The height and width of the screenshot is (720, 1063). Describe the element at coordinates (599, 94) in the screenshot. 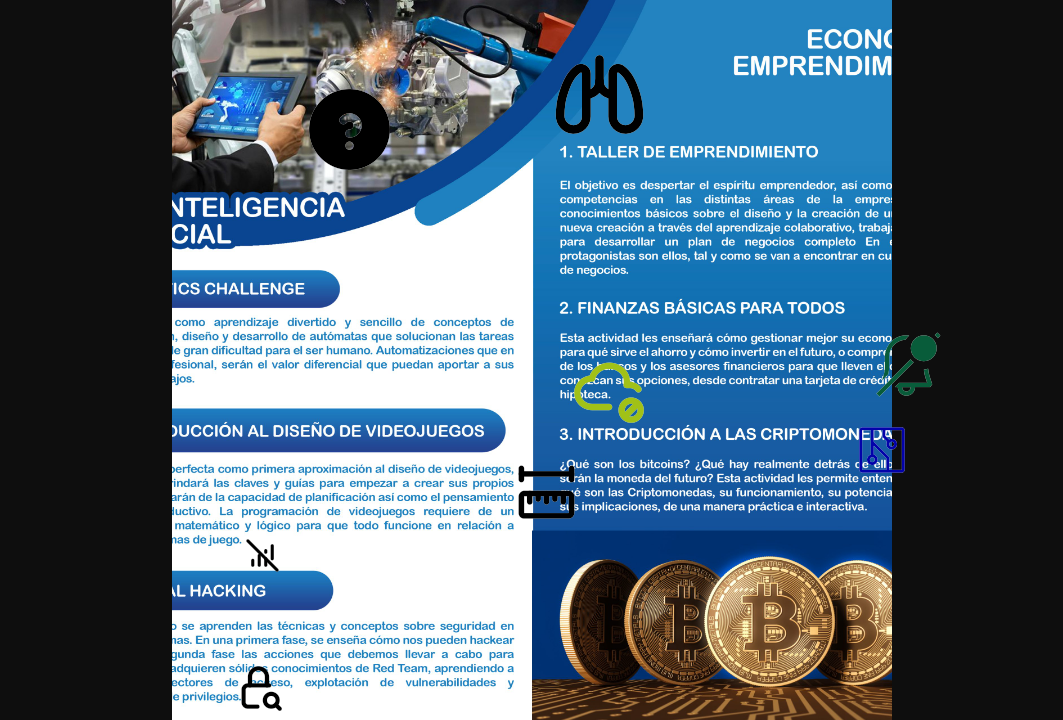

I see `access respiratory health information` at that location.